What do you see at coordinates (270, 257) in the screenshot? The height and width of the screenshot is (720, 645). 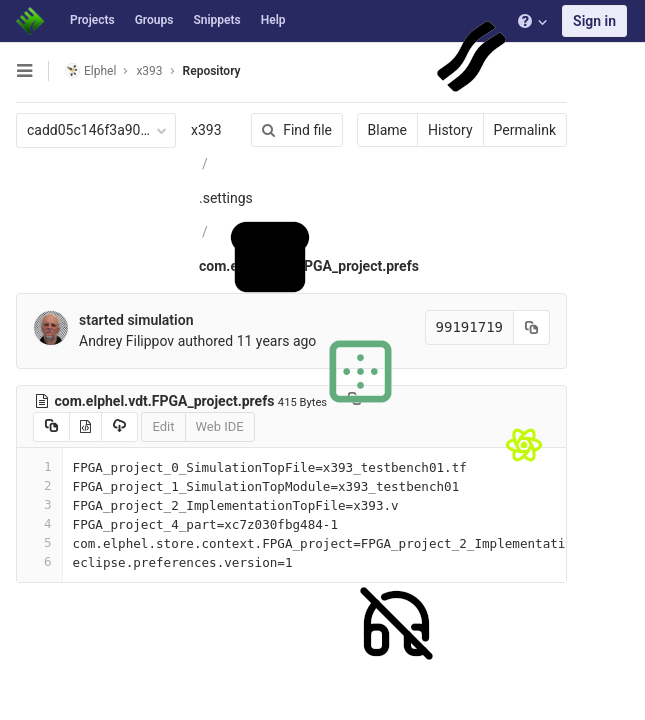 I see `browse bakery or bread products` at bounding box center [270, 257].